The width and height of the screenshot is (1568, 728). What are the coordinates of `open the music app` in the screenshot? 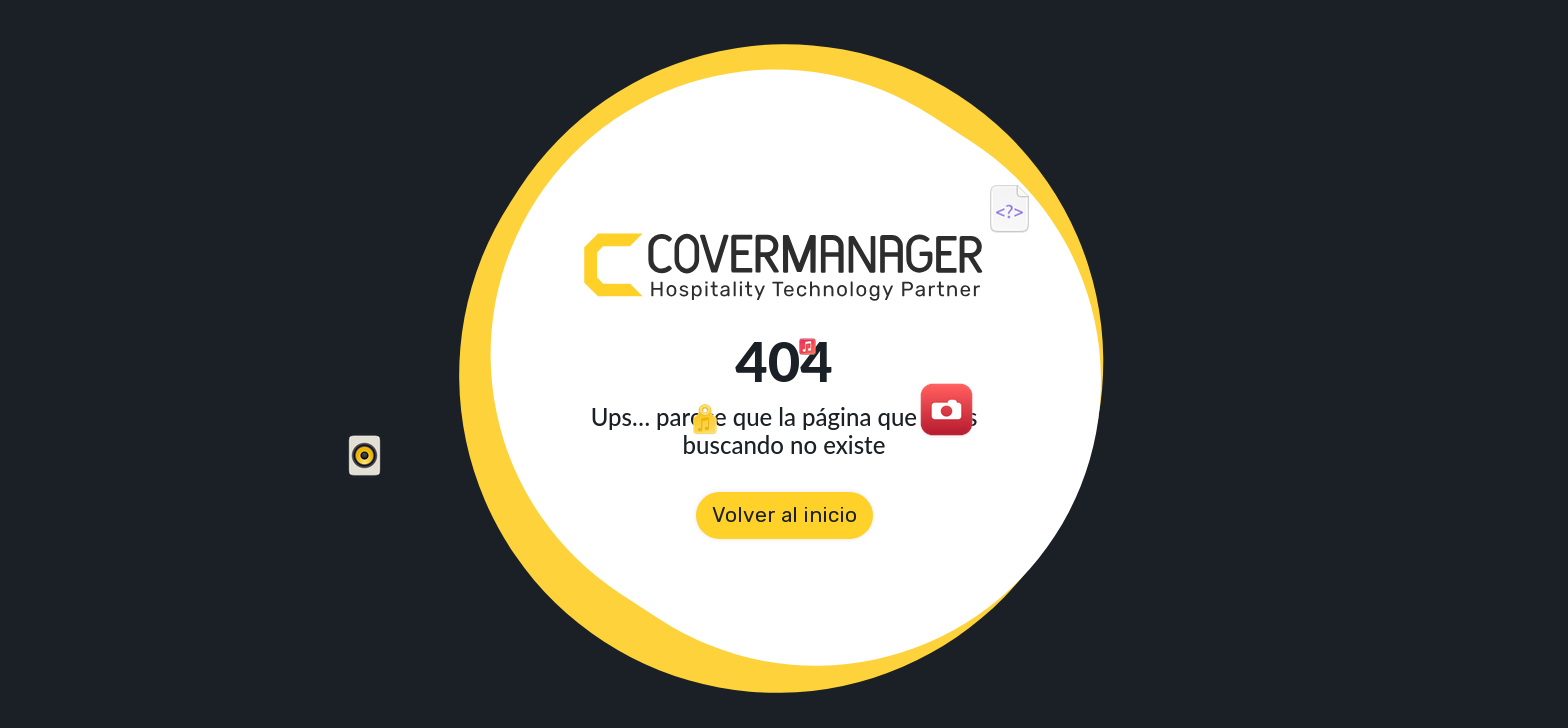 It's located at (807, 346).